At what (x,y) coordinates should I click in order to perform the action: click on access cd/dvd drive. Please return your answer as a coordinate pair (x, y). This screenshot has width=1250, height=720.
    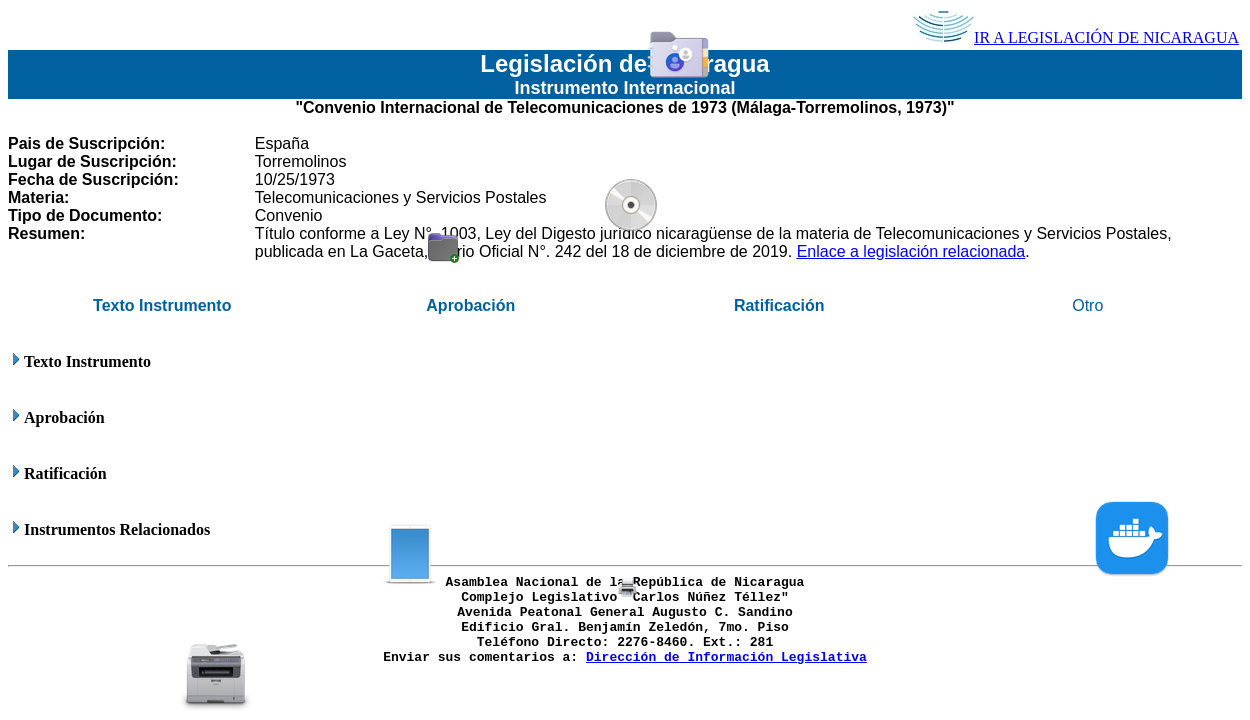
    Looking at the image, I should click on (631, 205).